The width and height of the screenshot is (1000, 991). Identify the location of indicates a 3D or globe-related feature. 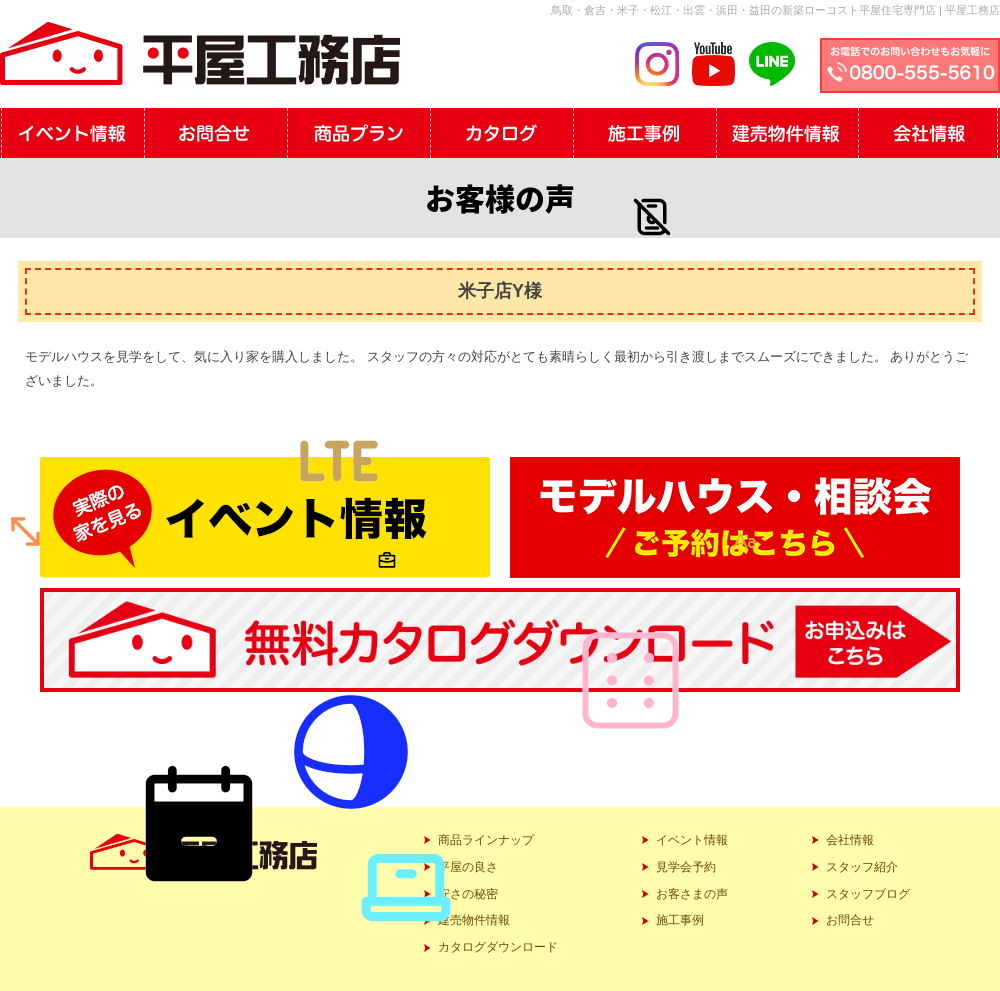
(351, 752).